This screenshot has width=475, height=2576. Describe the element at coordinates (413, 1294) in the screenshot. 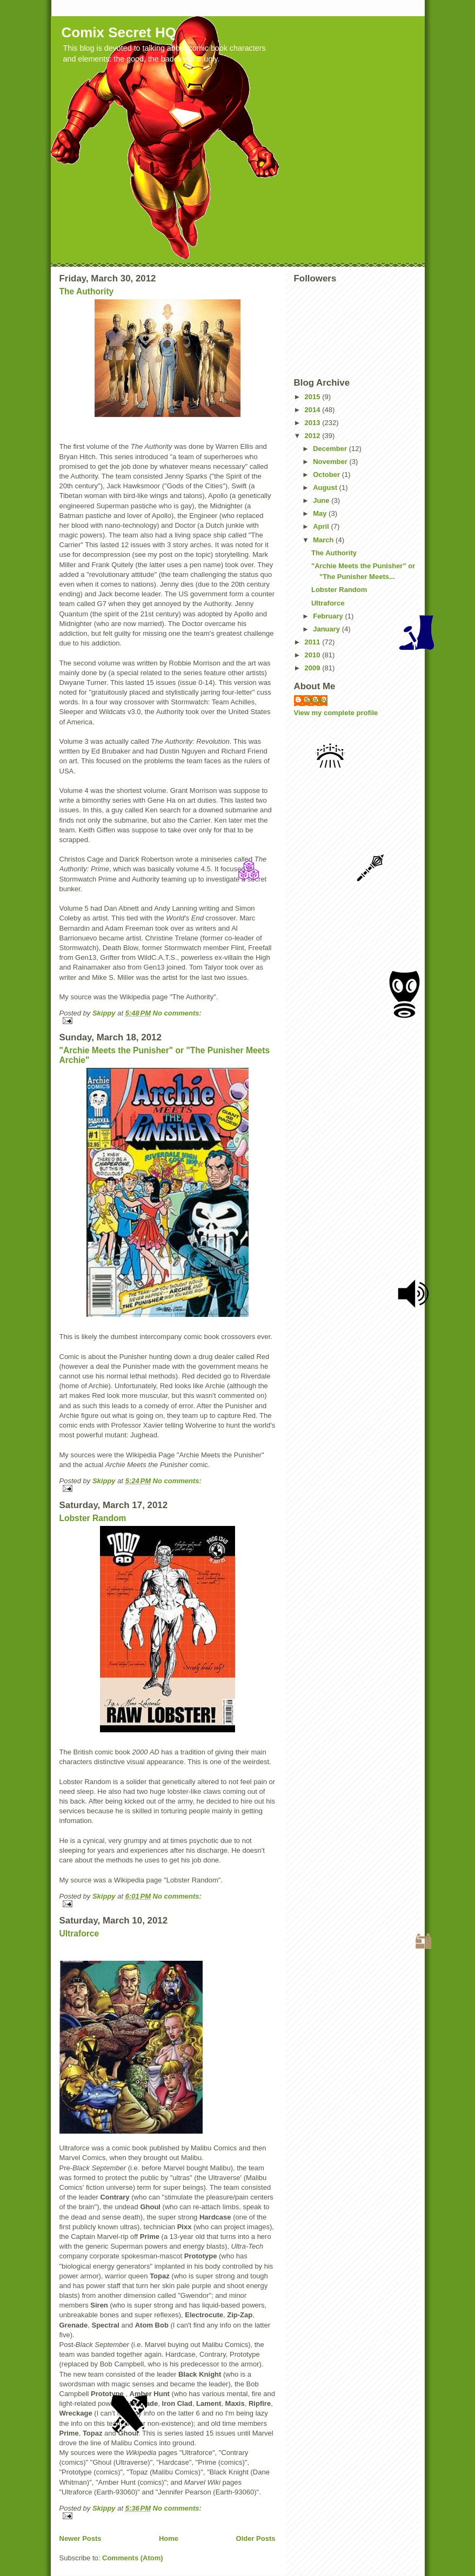

I see `adjust volume or sound settings` at that location.